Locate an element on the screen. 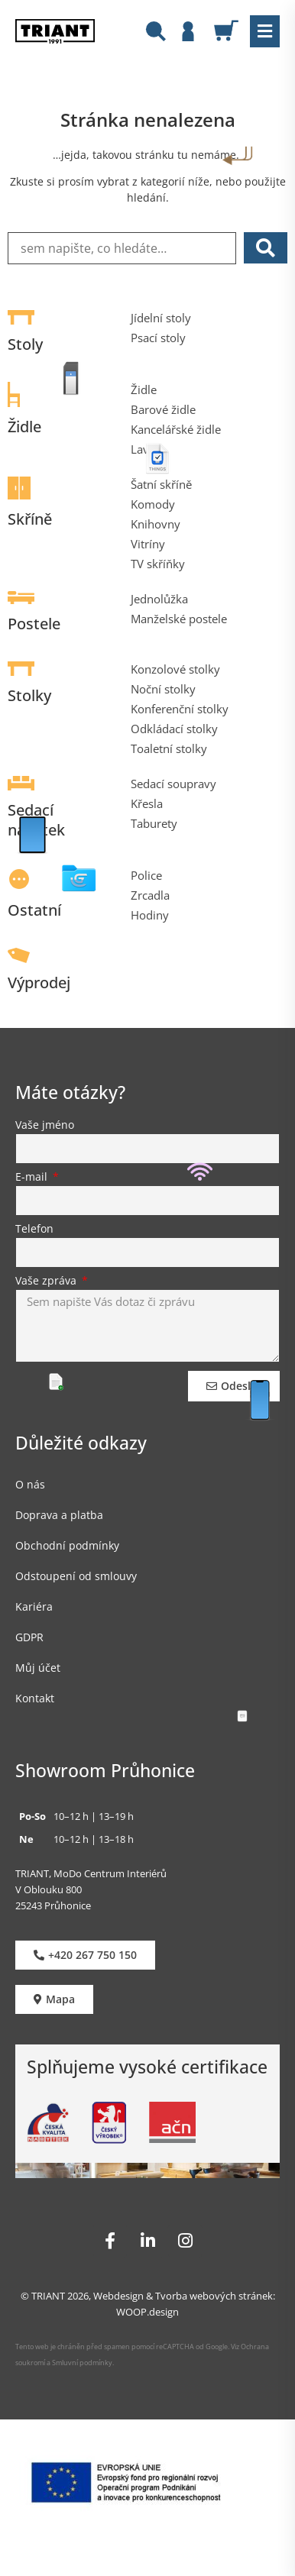  reply to all recipients of an email is located at coordinates (237, 154).